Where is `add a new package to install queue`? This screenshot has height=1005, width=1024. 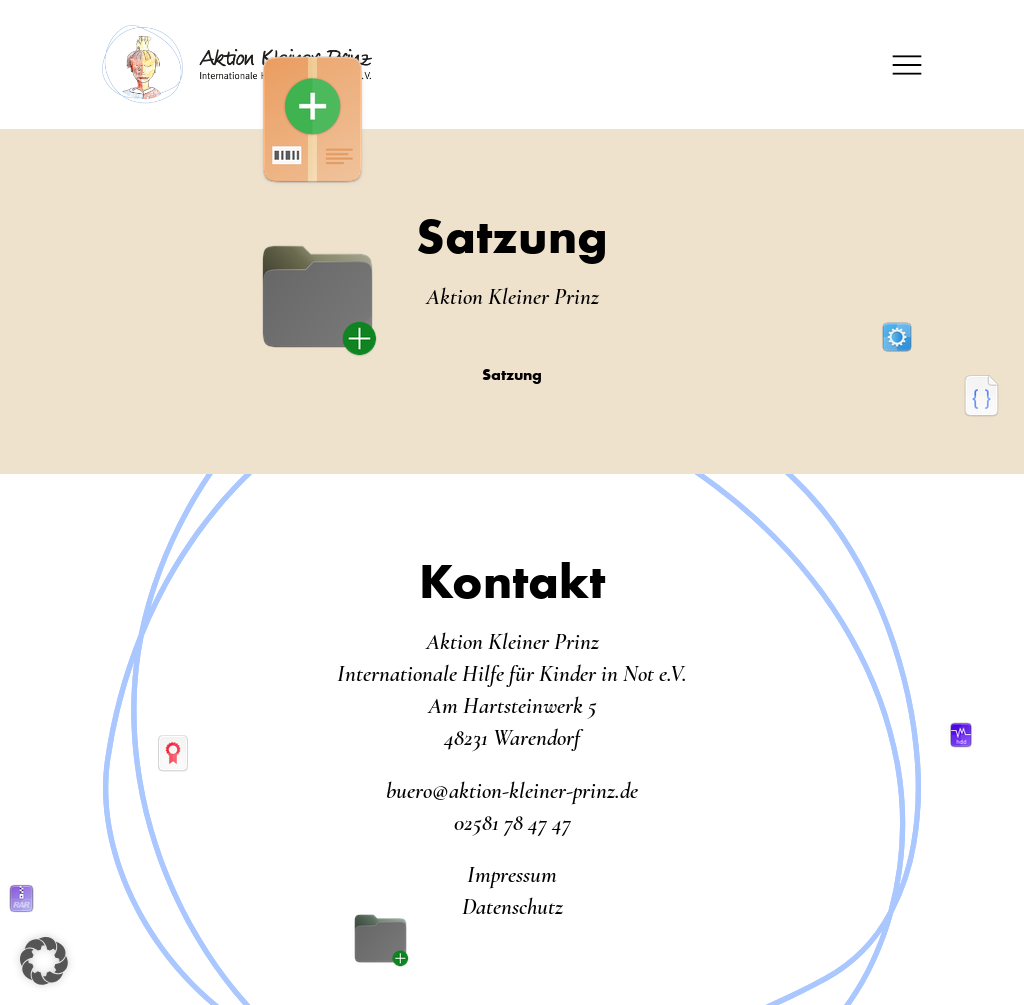
add a new package to install queue is located at coordinates (312, 119).